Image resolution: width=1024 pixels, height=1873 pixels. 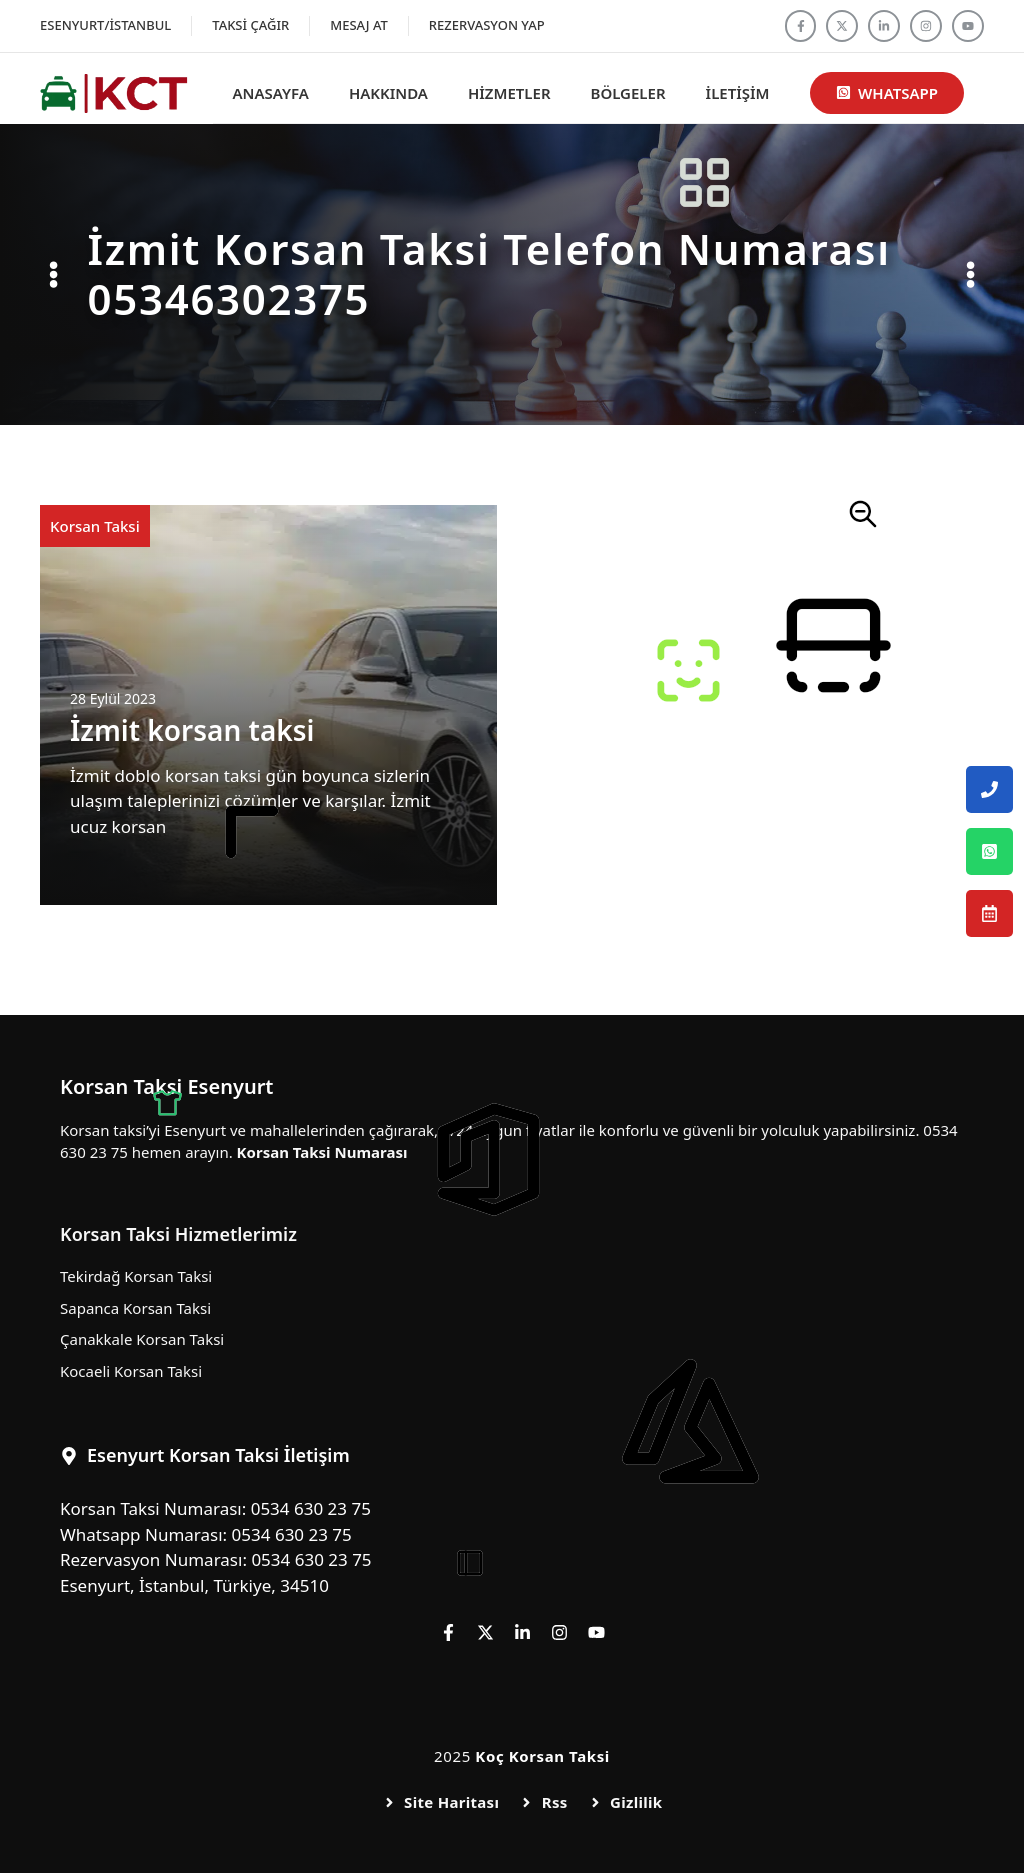 What do you see at coordinates (833, 645) in the screenshot?
I see `toggle horizontal layout or orientation` at bounding box center [833, 645].